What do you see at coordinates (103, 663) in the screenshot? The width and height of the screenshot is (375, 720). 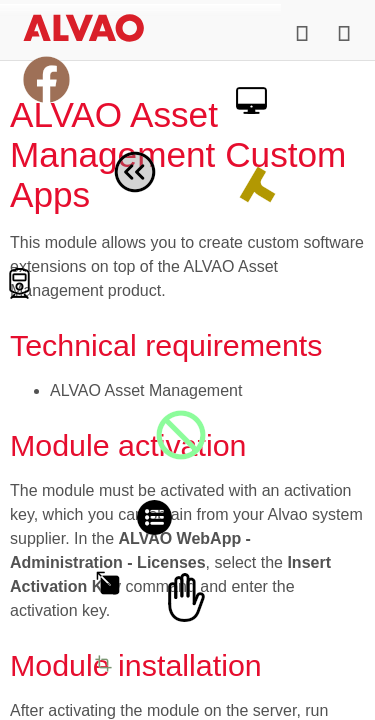 I see `crop an image or photo` at bounding box center [103, 663].